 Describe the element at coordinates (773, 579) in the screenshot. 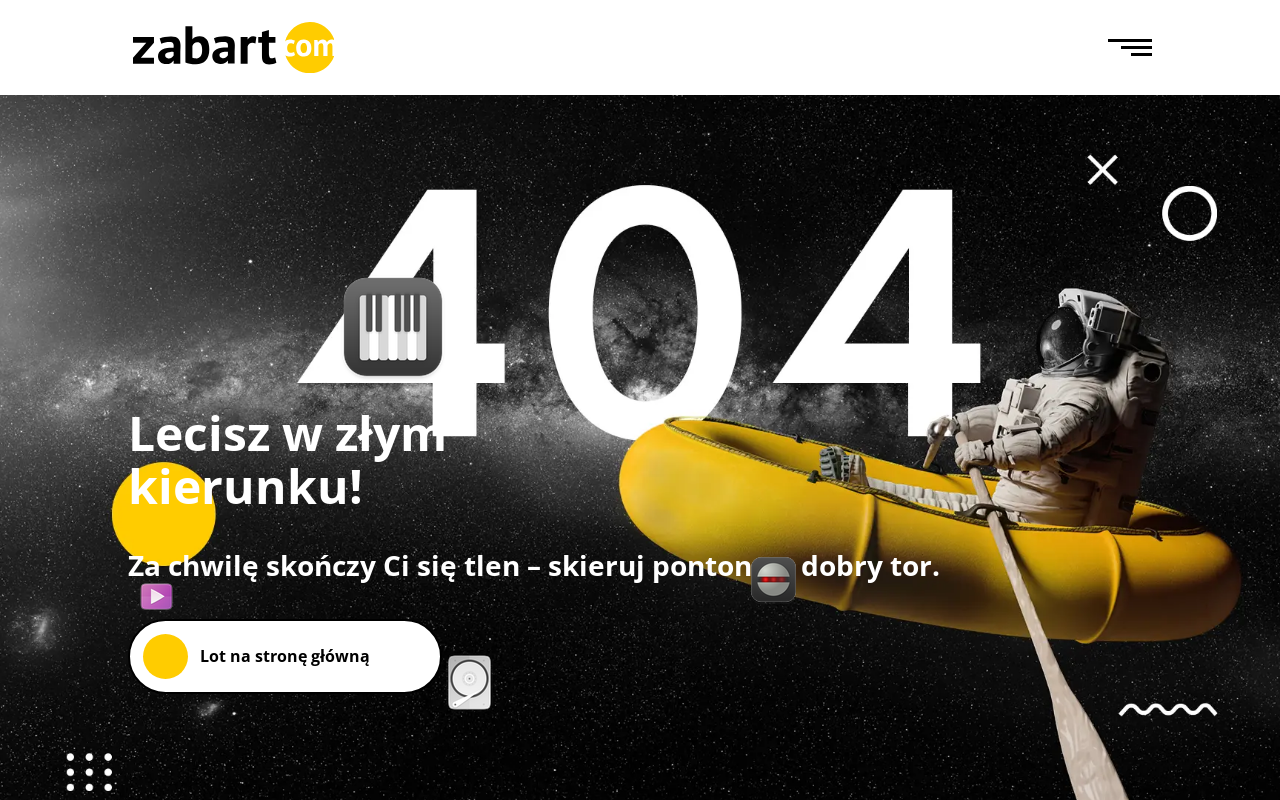

I see `launch gnome robots game` at that location.